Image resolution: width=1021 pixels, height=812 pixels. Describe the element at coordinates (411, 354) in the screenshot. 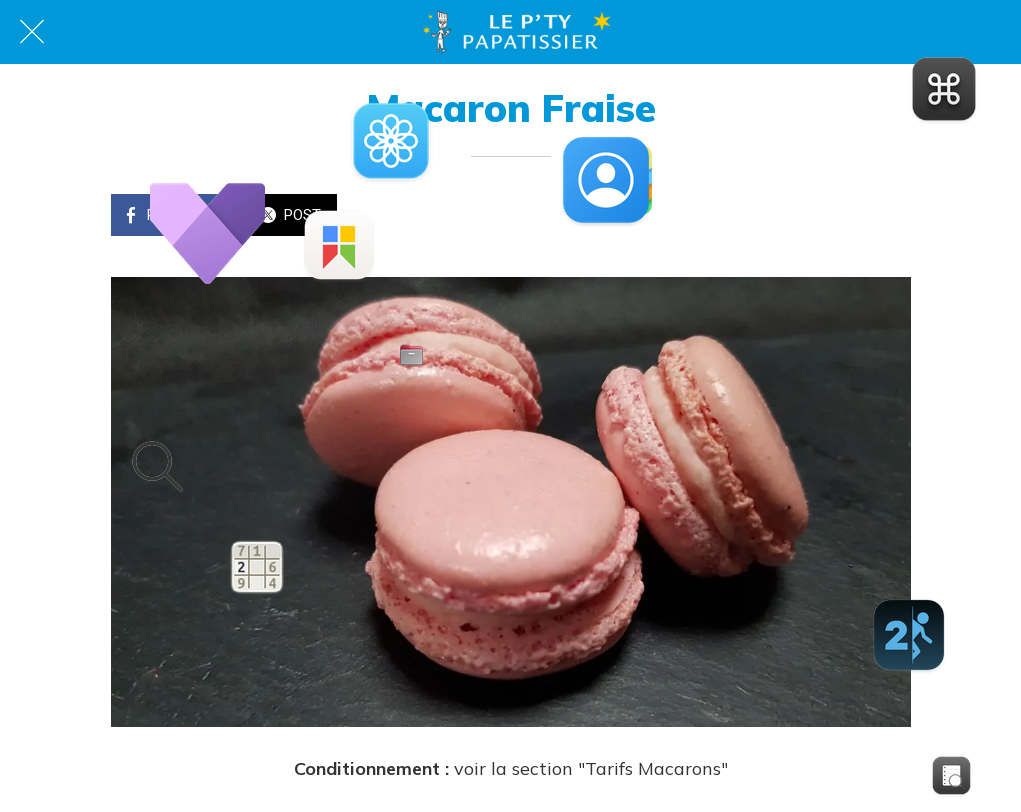

I see `open the file manager application` at that location.